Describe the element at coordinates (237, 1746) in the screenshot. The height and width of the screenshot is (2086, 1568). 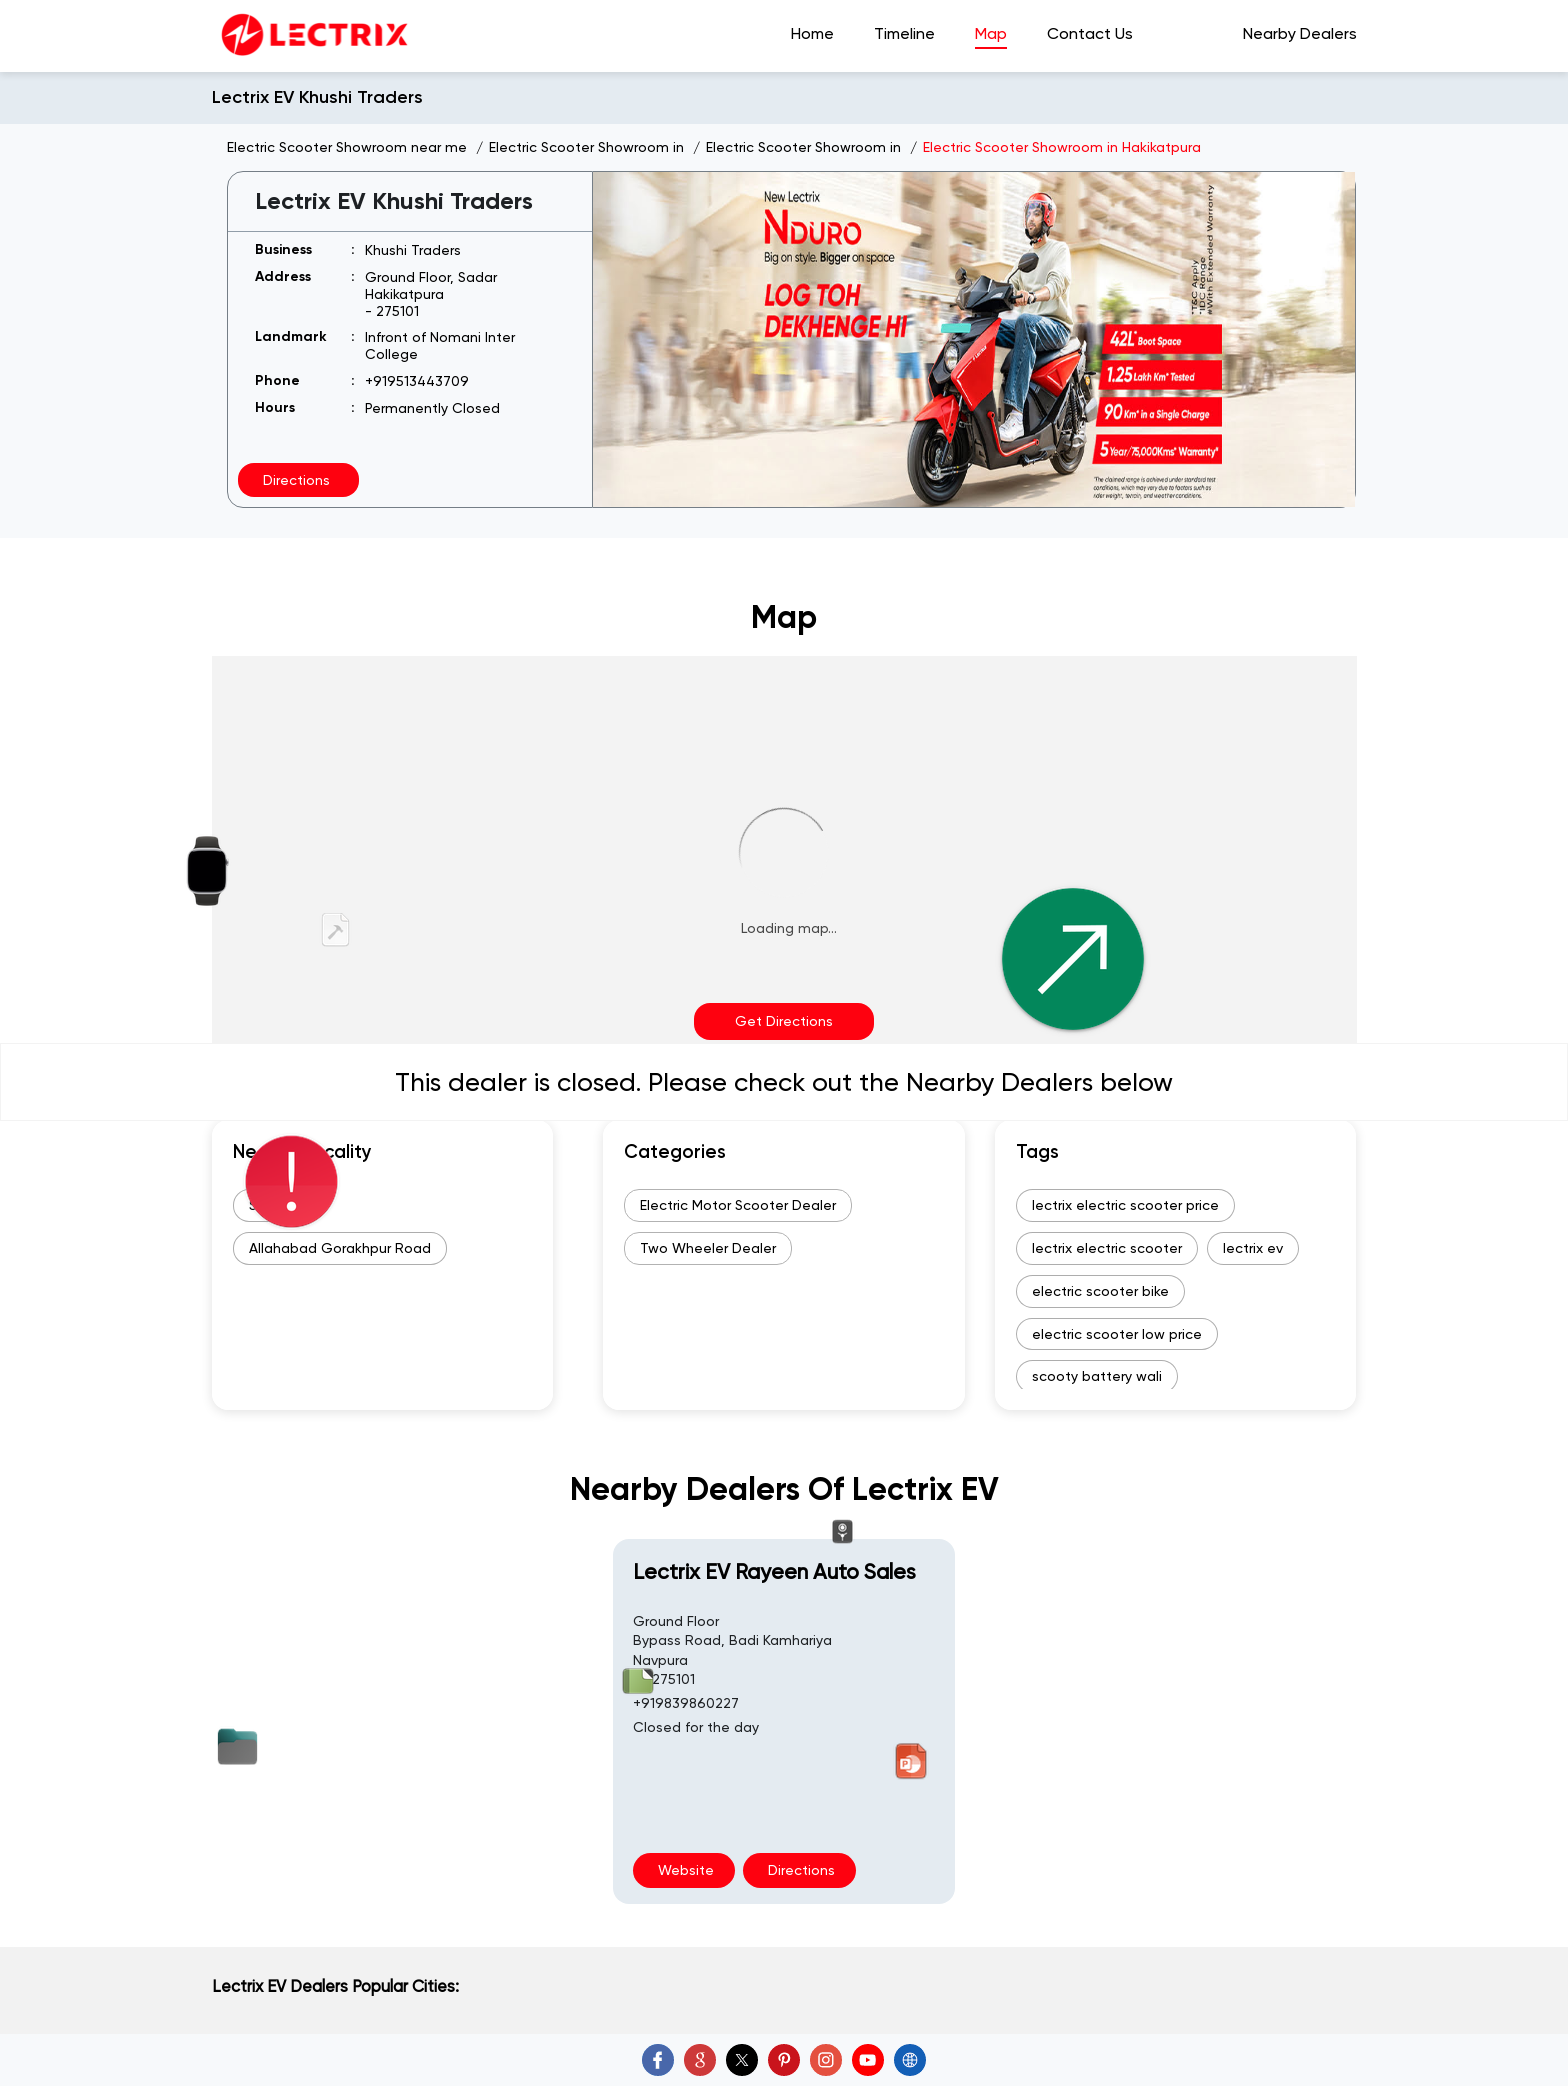
I see `open folder containing files` at that location.